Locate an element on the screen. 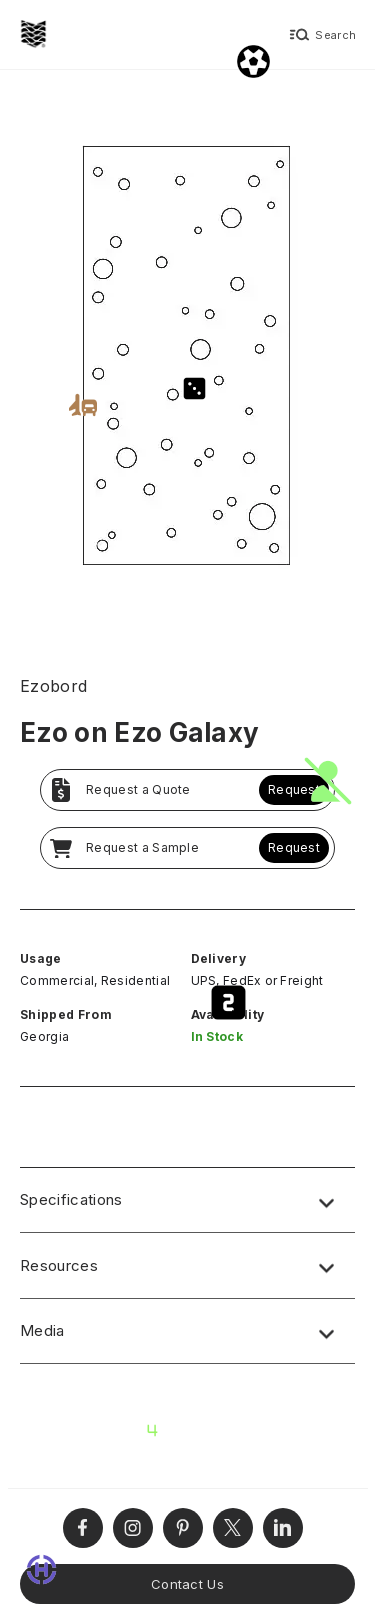 The width and height of the screenshot is (375, 1622). access sports or soccer-related content is located at coordinates (253, 61).